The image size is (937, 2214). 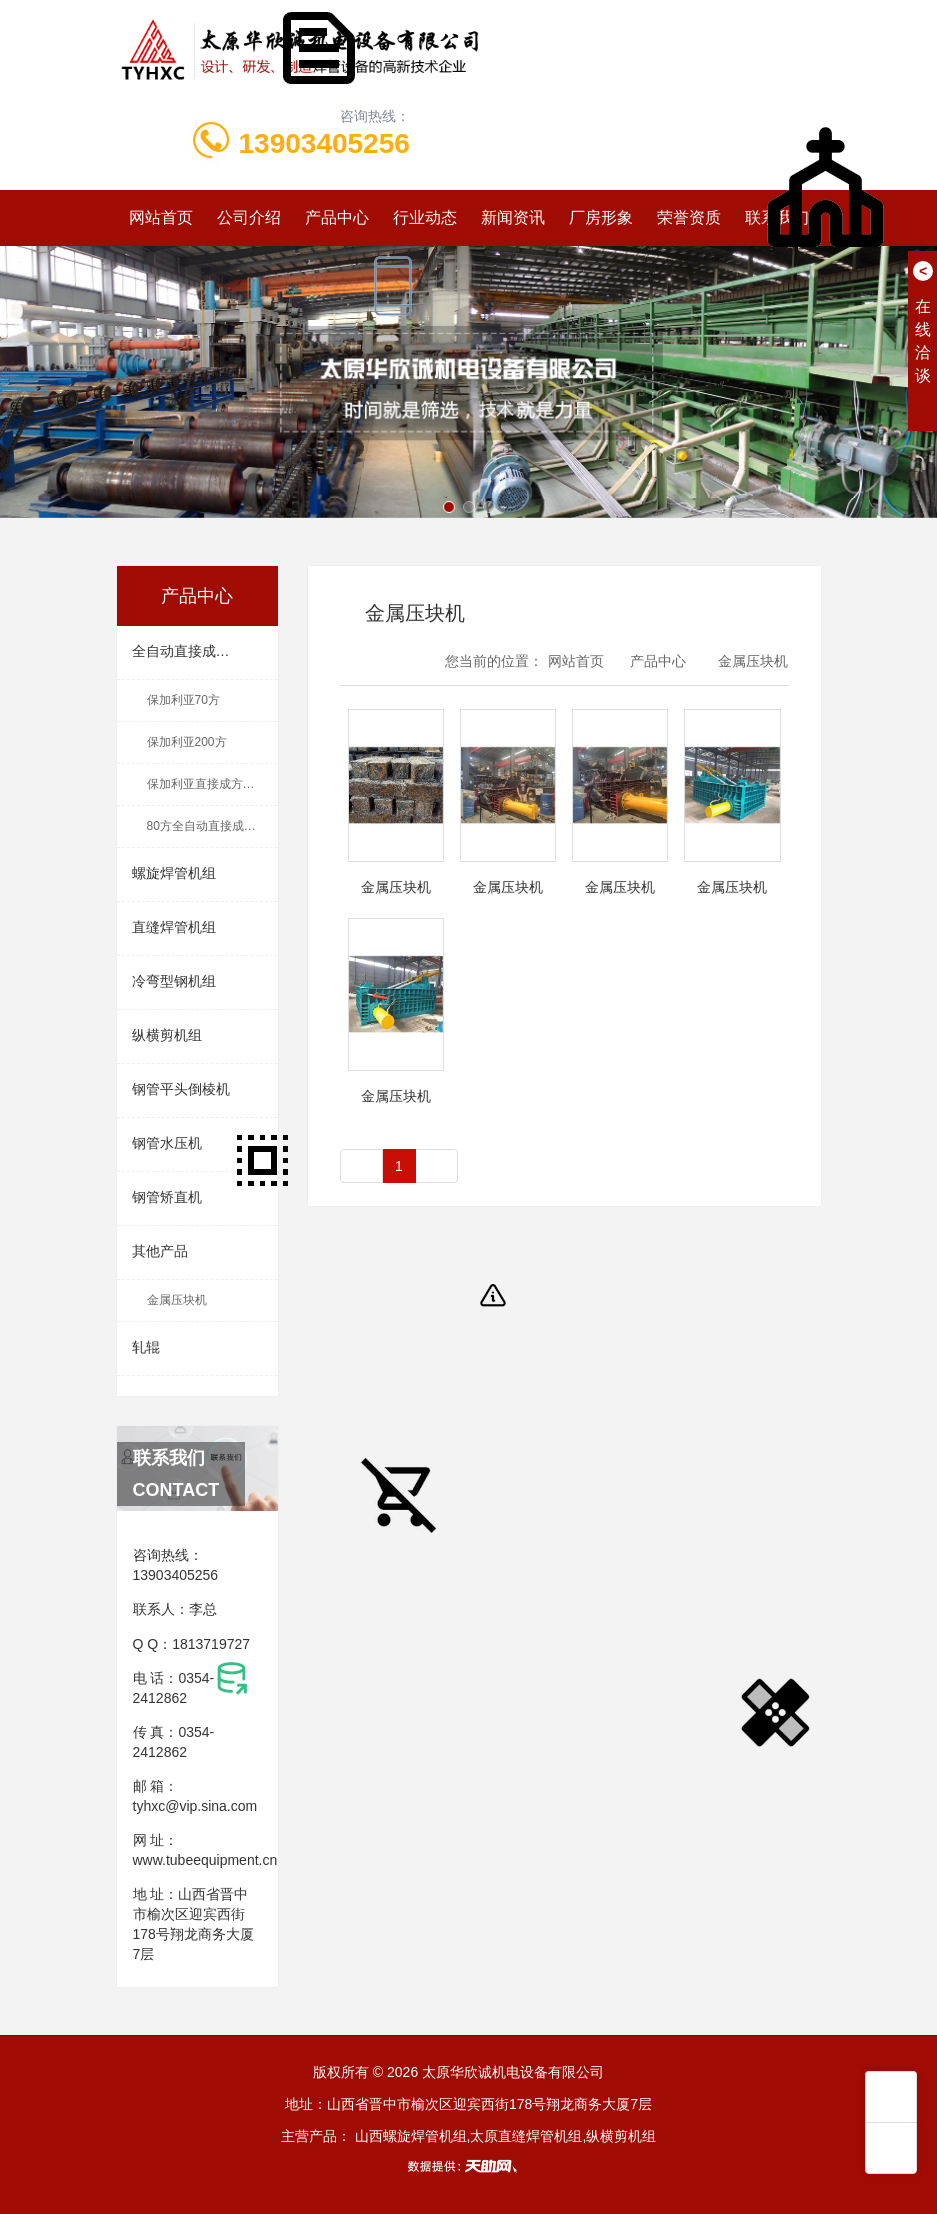 I want to click on select all items in the current view, so click(x=262, y=1160).